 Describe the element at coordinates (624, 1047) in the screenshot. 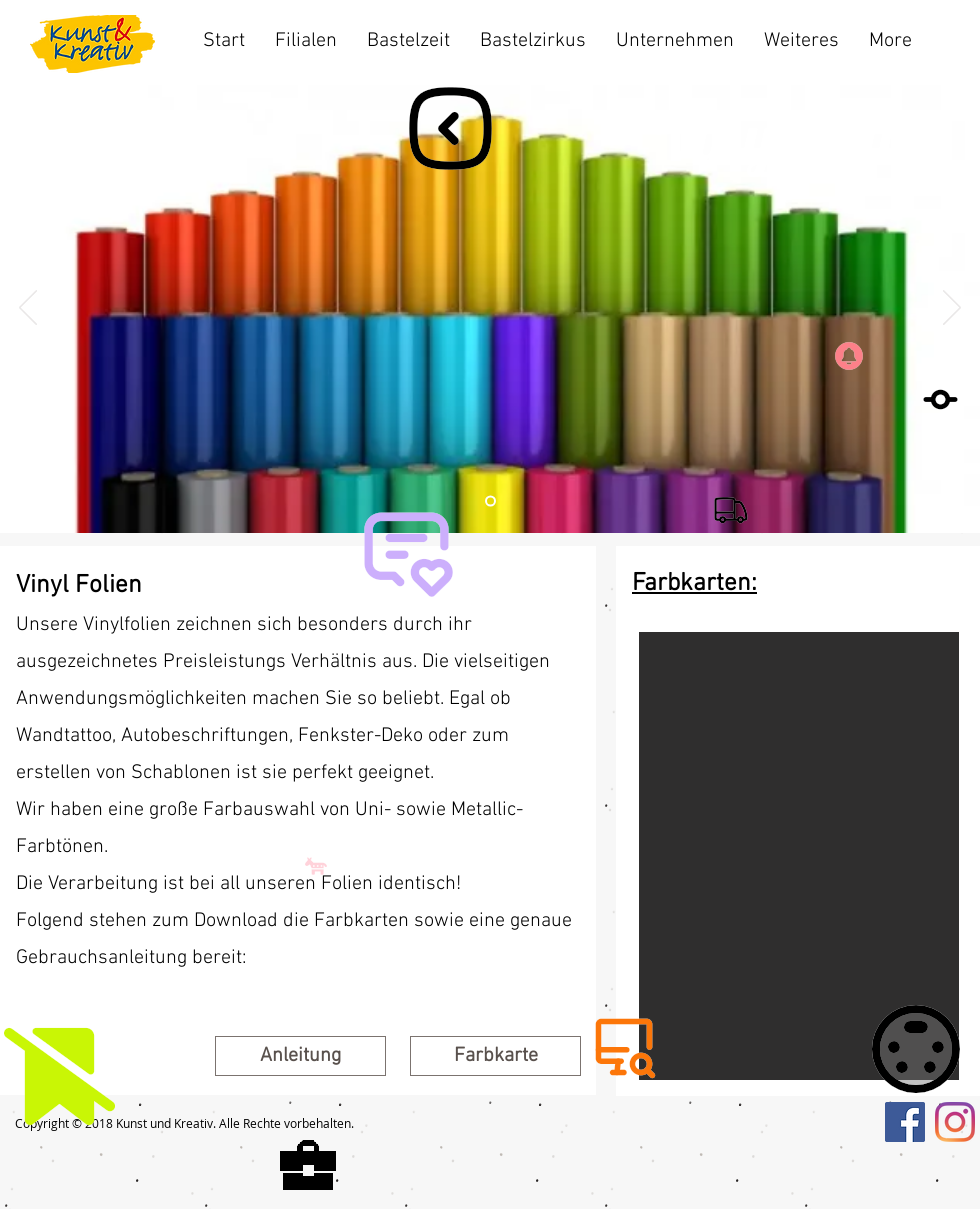

I see `search for connected devices on your network` at that location.